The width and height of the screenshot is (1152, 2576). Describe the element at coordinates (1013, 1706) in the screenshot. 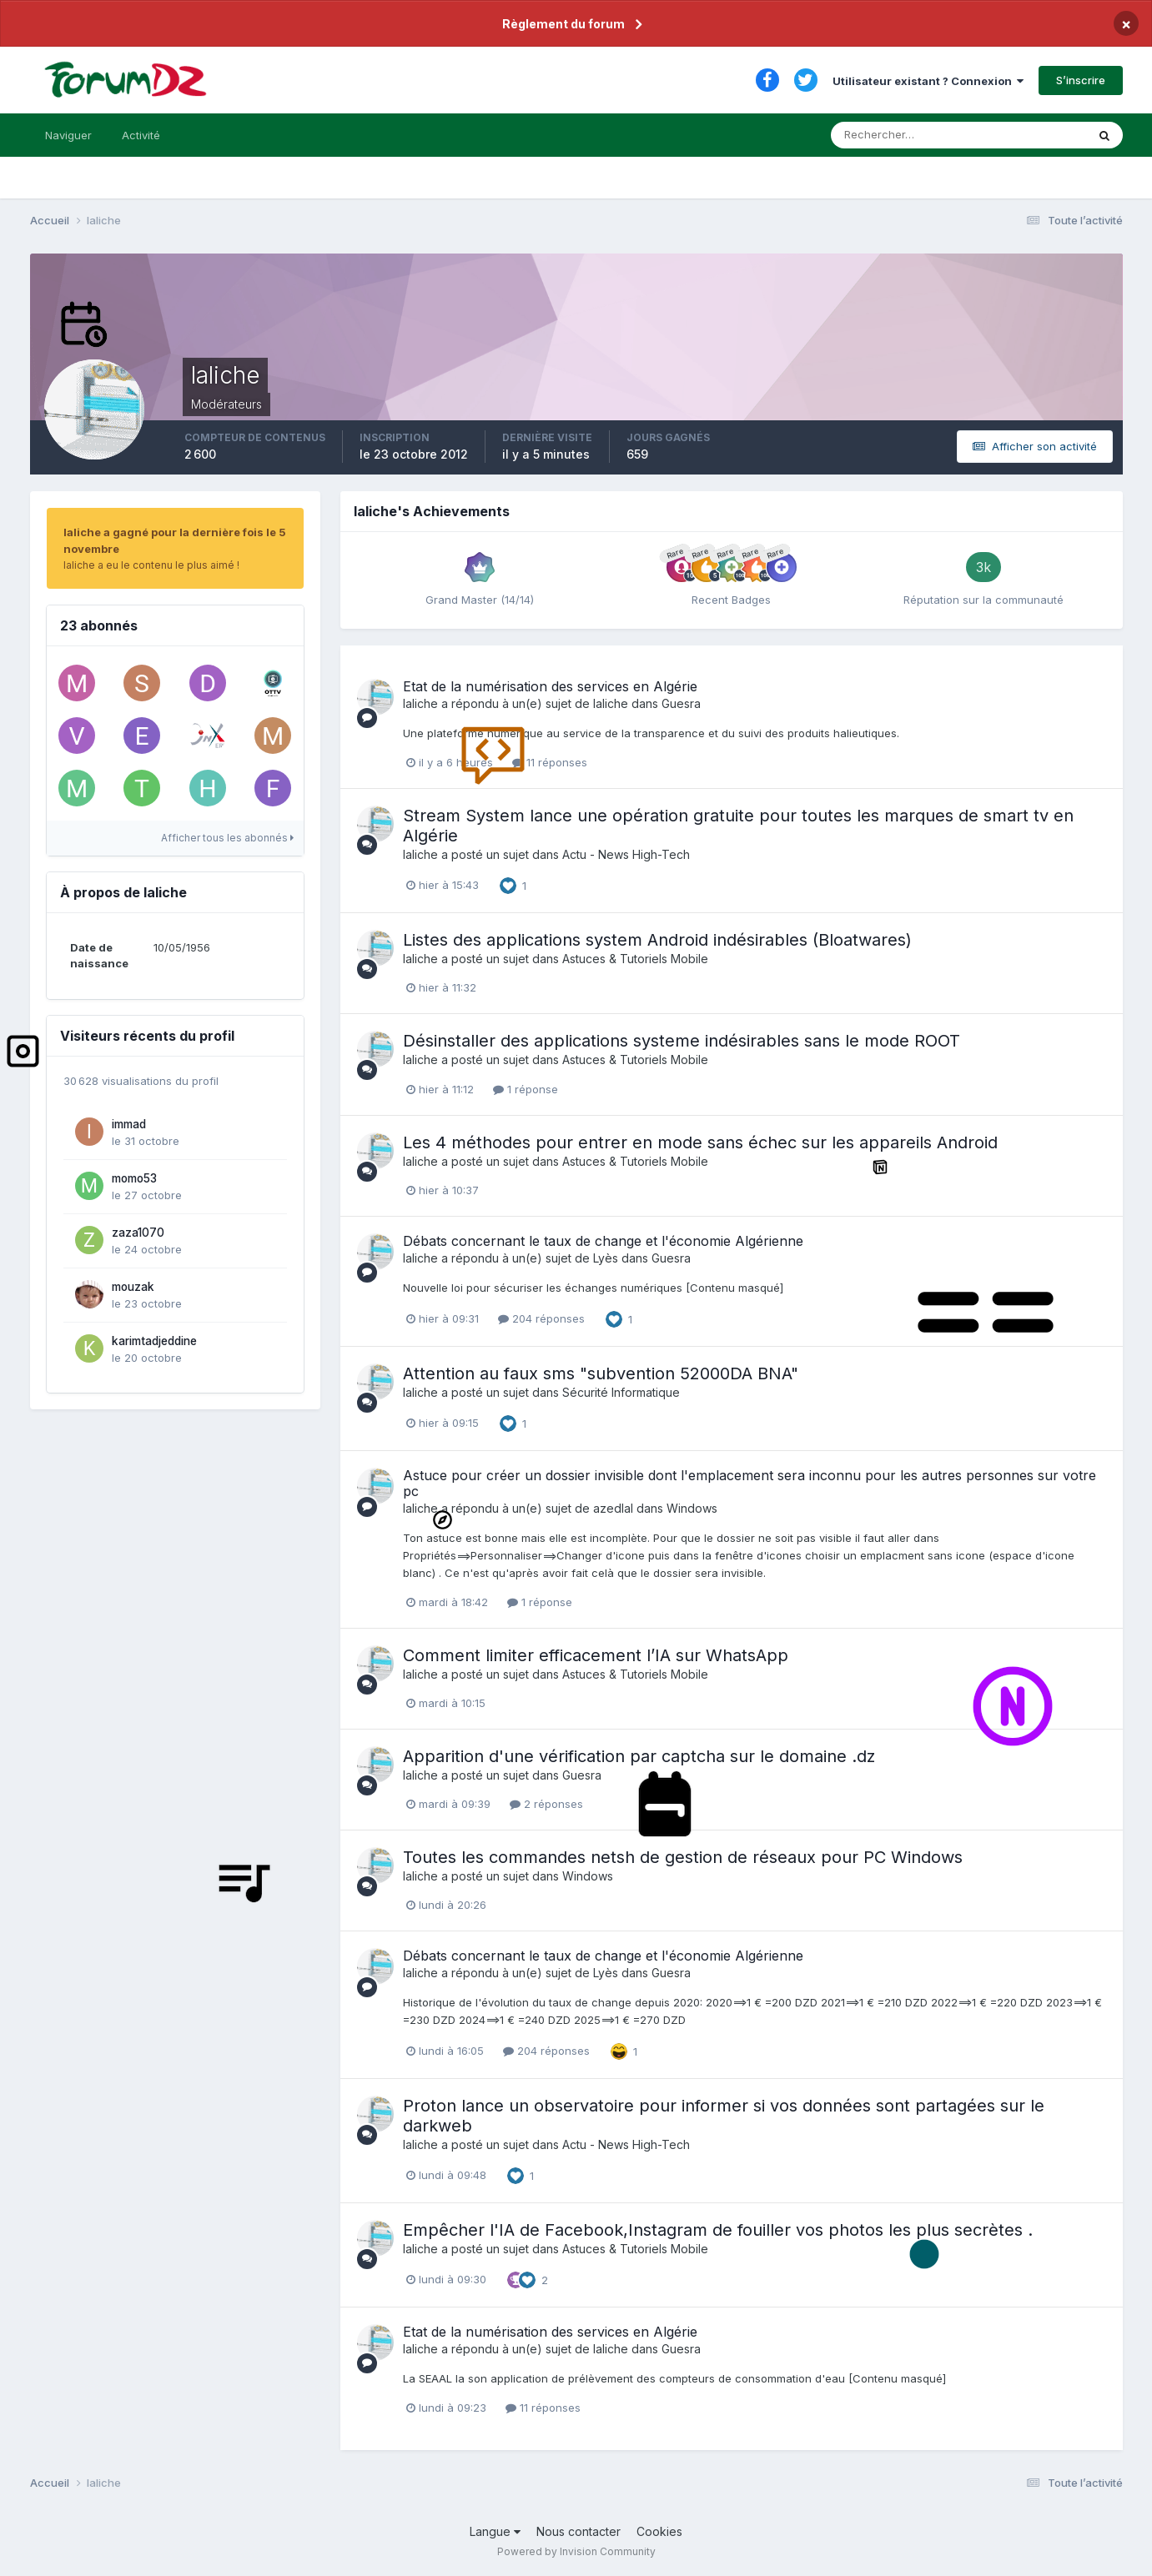

I see `indicates a north direction marker on a map or compass` at that location.